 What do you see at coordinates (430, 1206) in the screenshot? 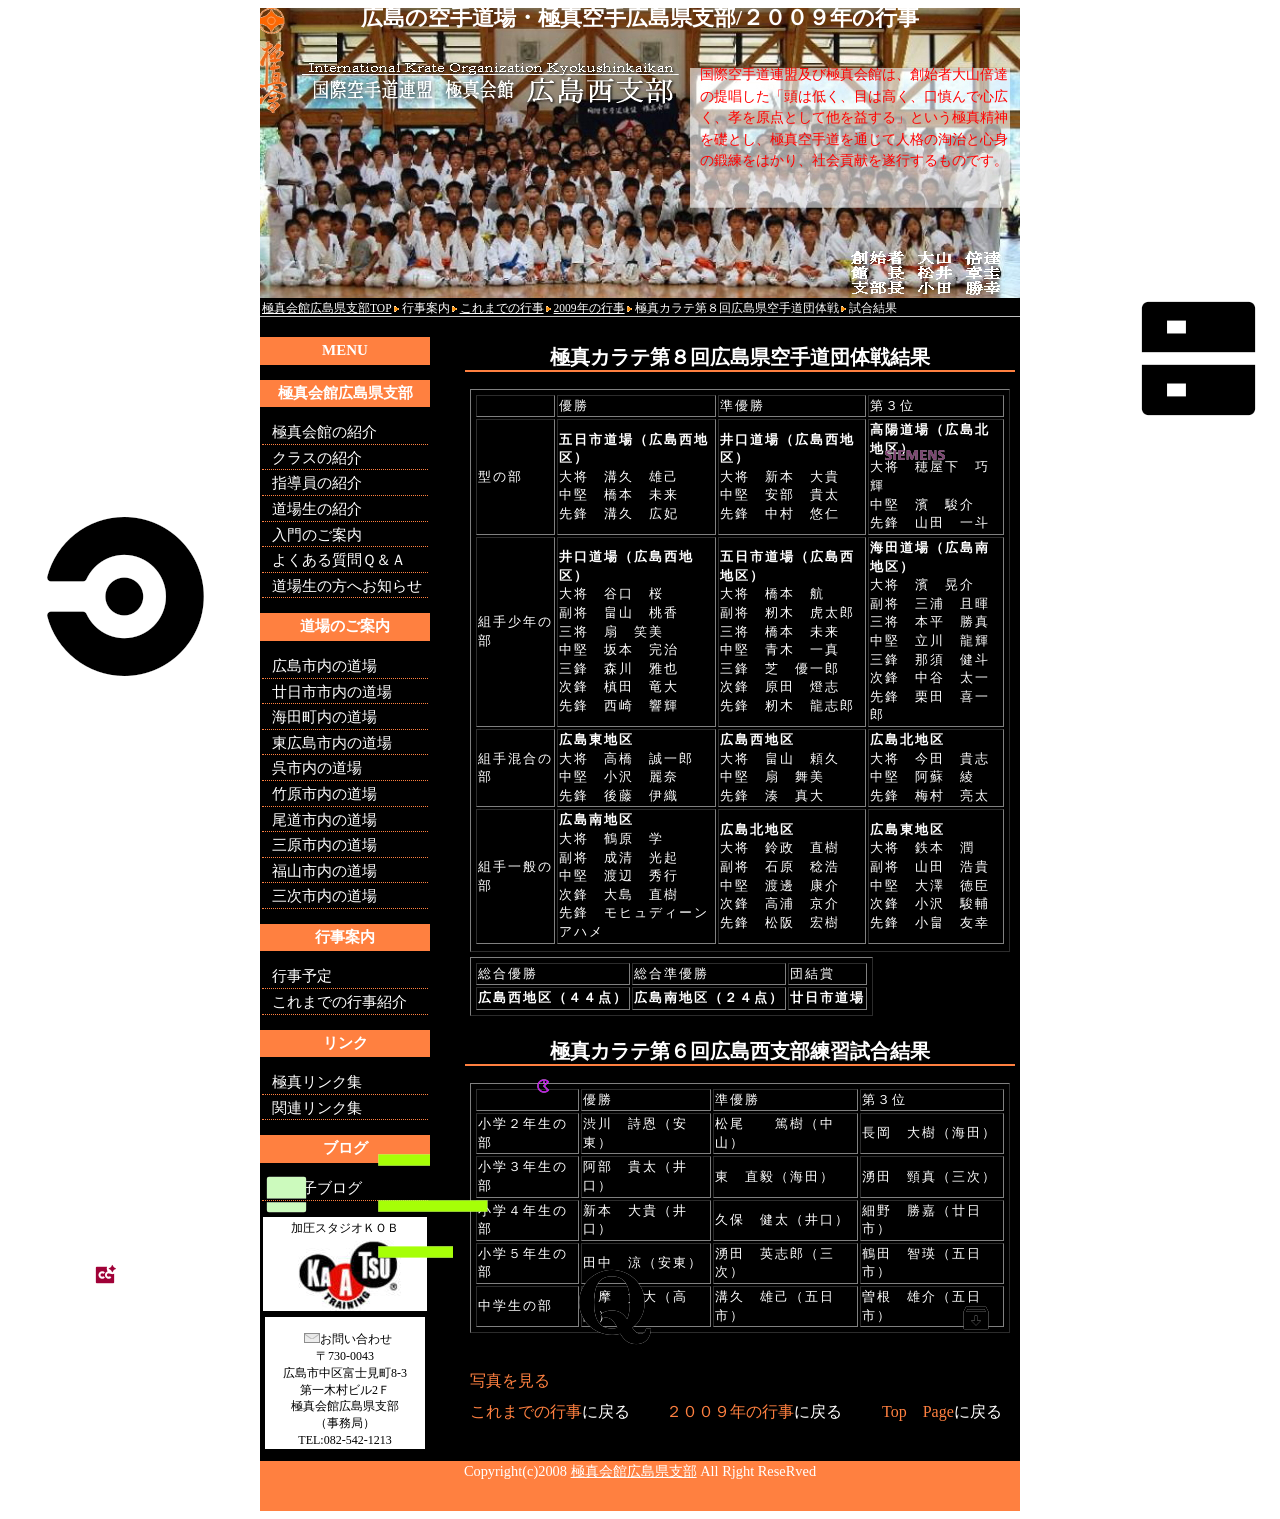
I see `view horizontal bar chart data` at bounding box center [430, 1206].